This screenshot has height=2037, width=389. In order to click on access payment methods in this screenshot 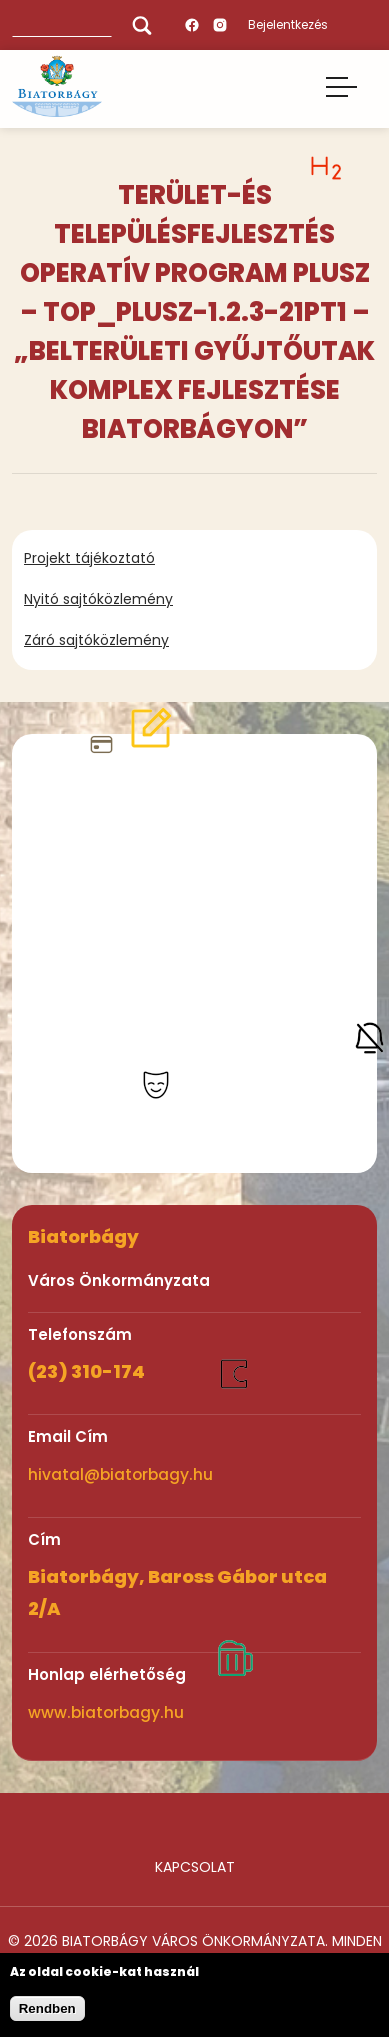, I will do `click(101, 744)`.